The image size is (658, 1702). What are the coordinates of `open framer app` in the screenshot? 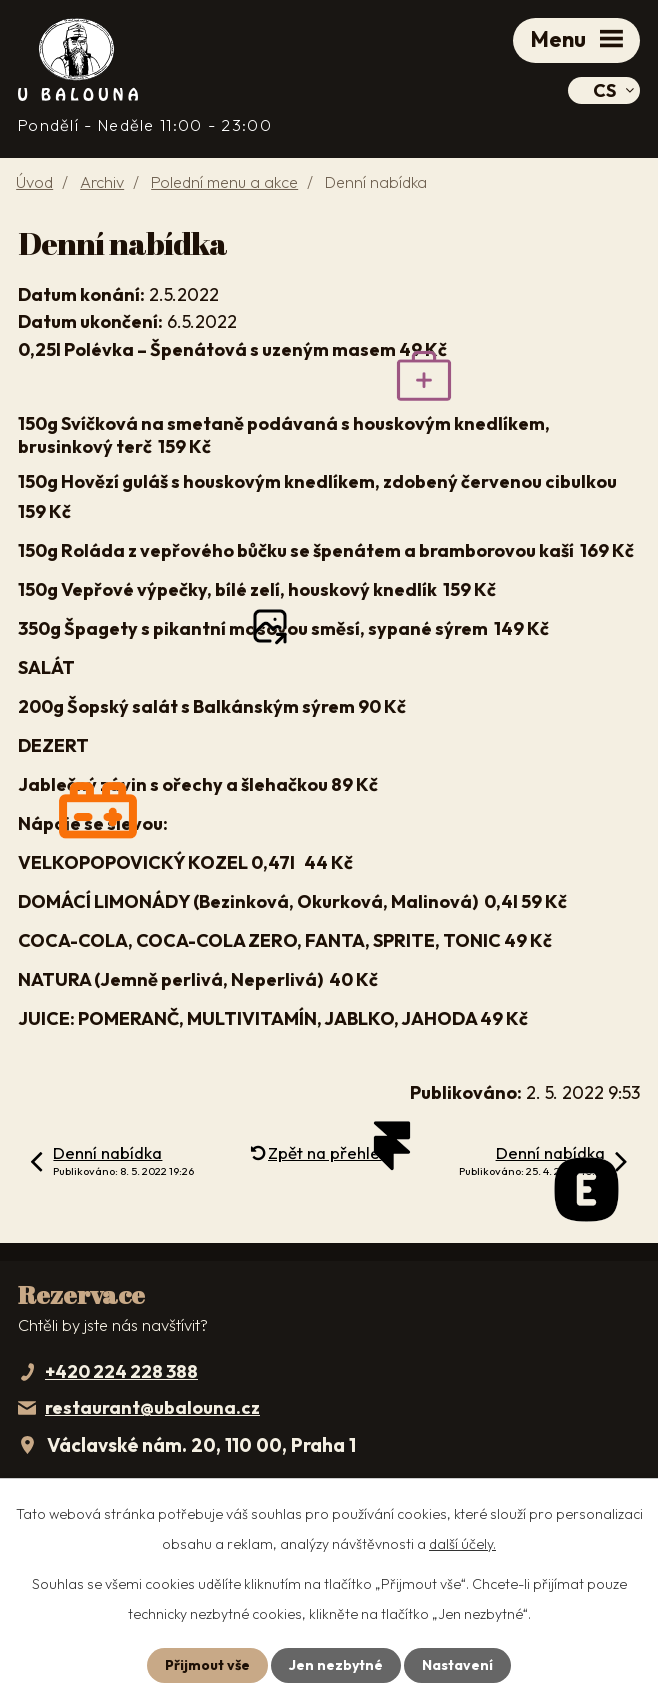 It's located at (392, 1143).